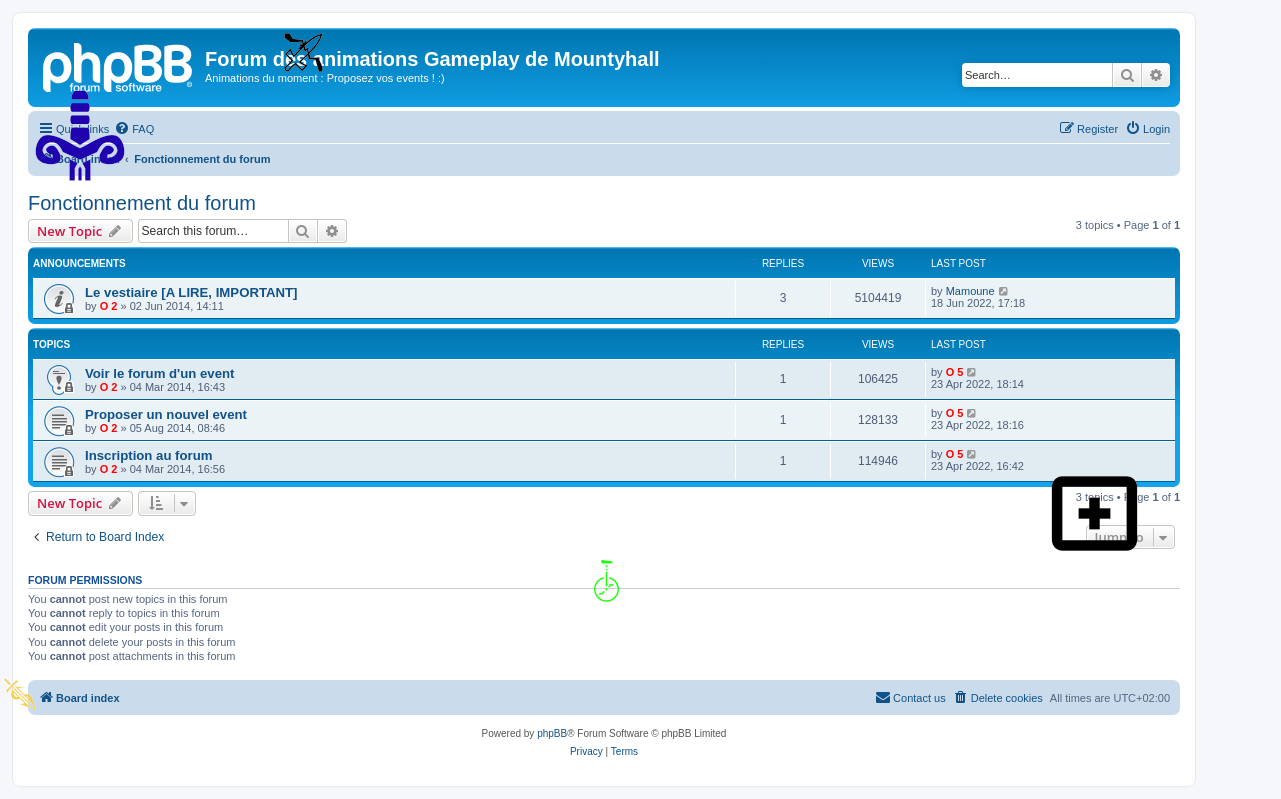  Describe the element at coordinates (80, 135) in the screenshot. I see `select a sword or melee weapon` at that location.